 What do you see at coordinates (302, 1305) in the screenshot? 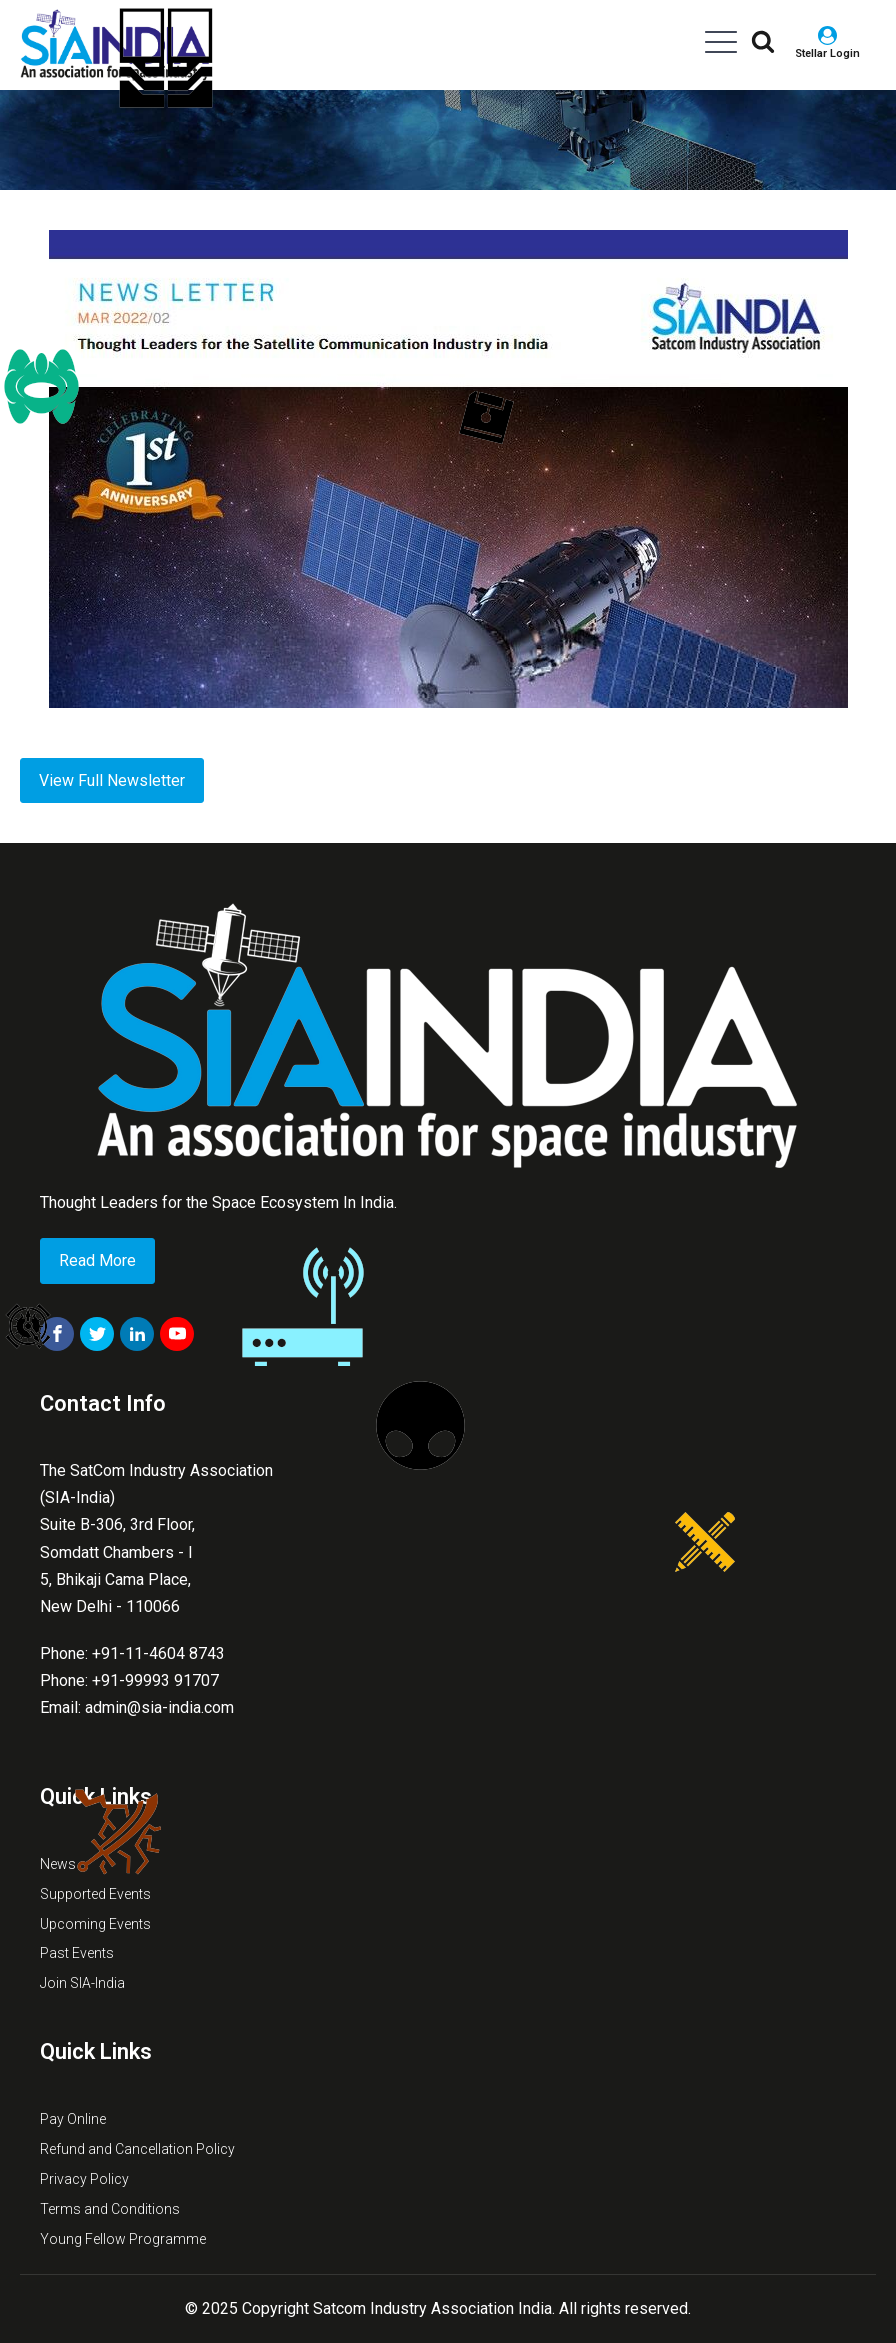
I see `access wifi router settings` at bounding box center [302, 1305].